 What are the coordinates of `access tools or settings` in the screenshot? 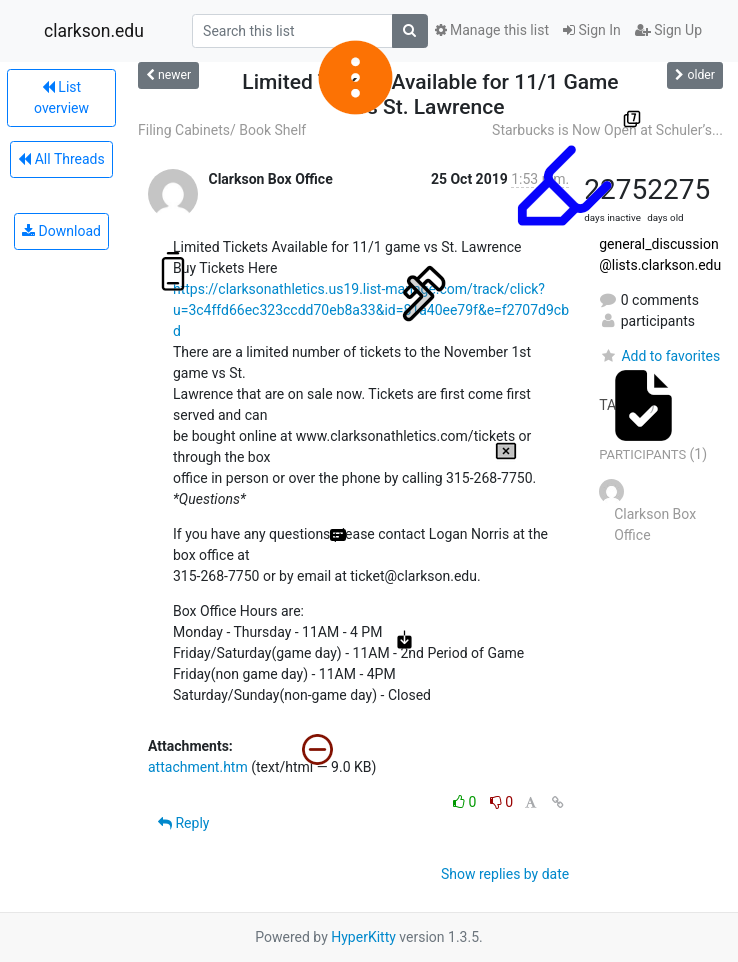 It's located at (421, 293).